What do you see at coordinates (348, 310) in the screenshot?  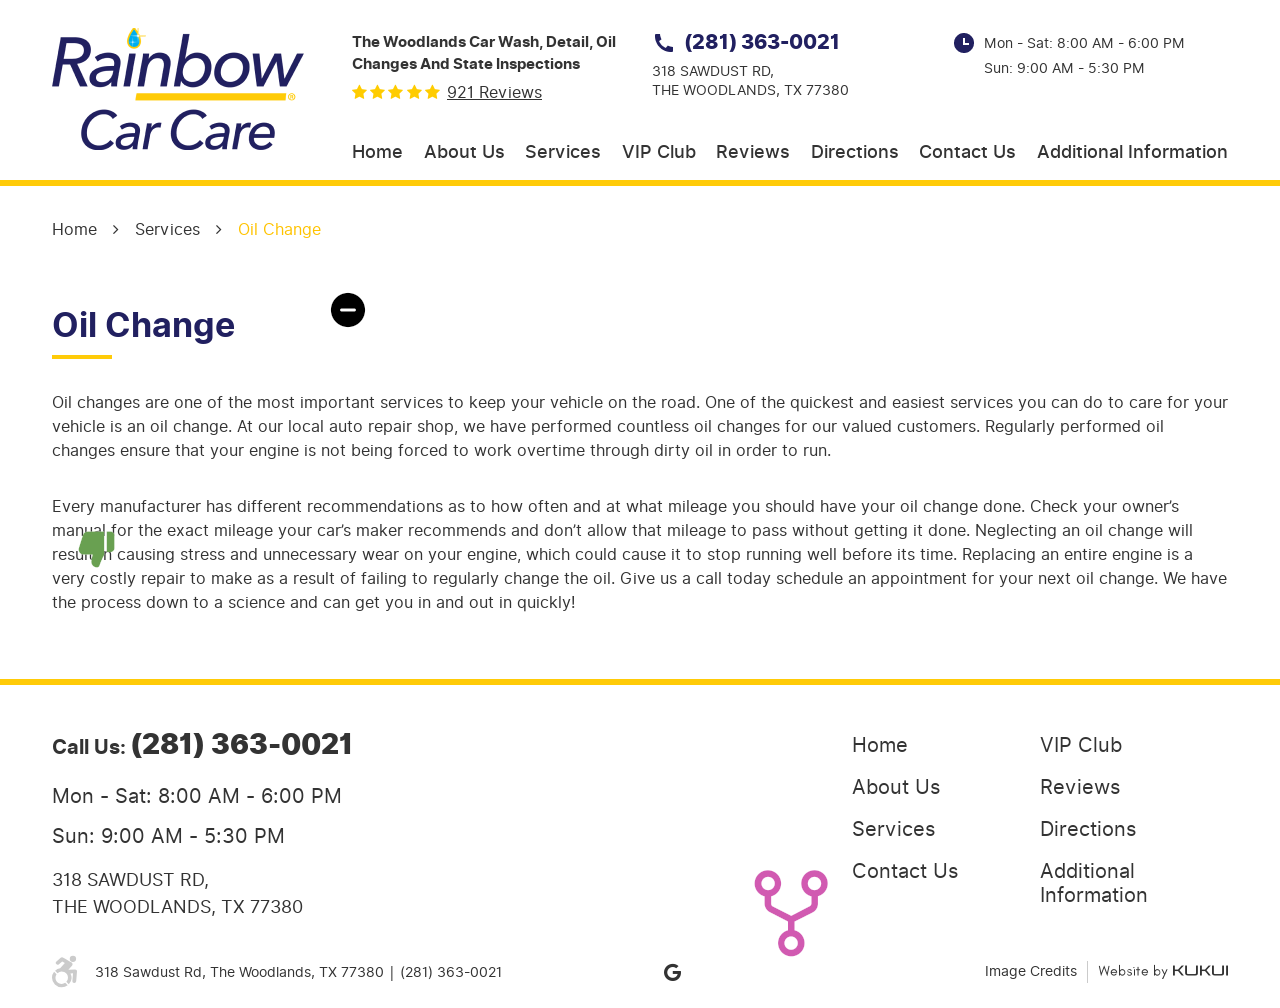 I see `remove an item from a list or cart` at bounding box center [348, 310].